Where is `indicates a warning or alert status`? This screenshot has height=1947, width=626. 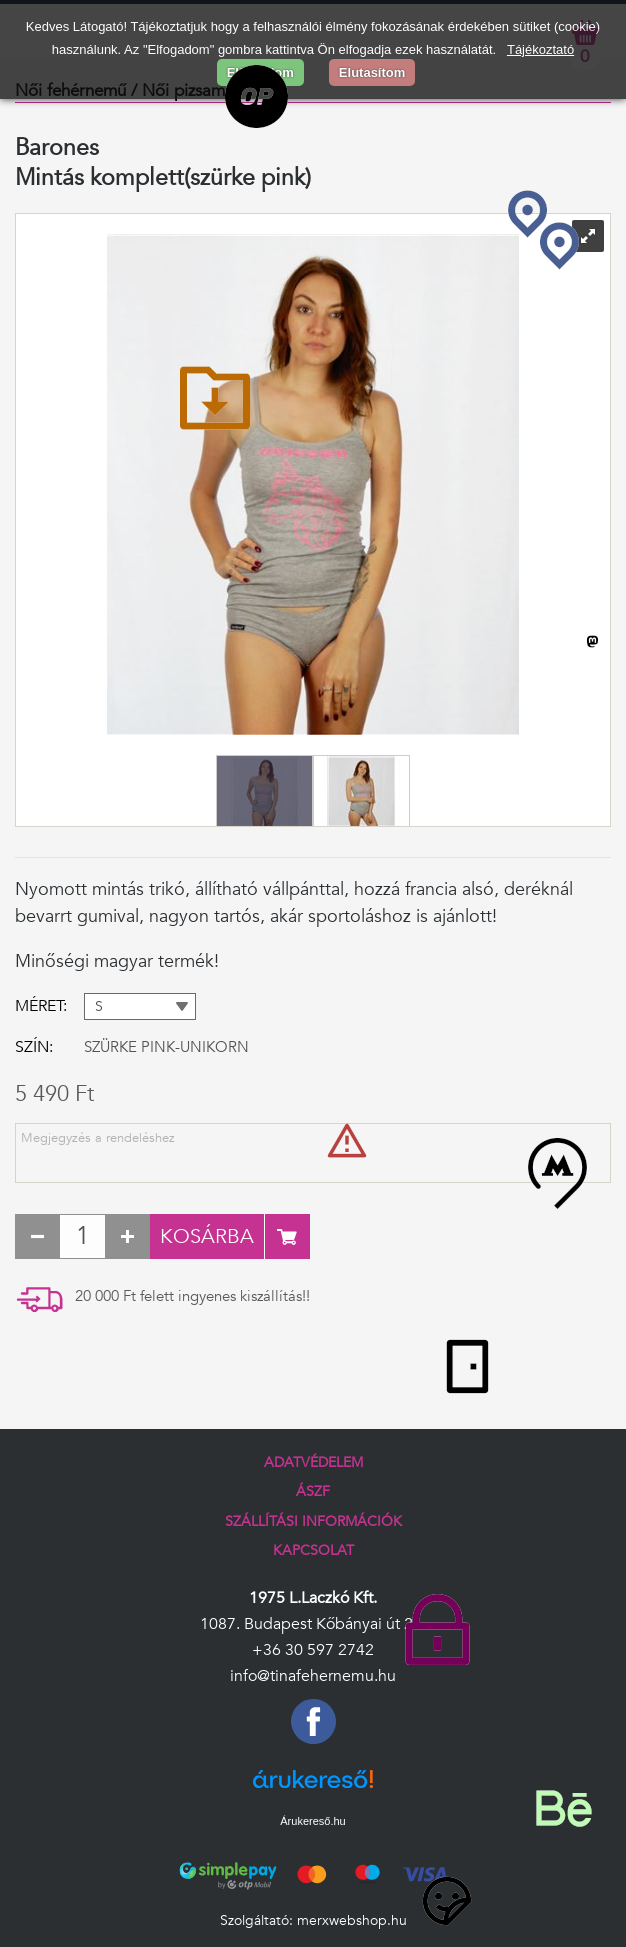 indicates a warning or alert status is located at coordinates (347, 1141).